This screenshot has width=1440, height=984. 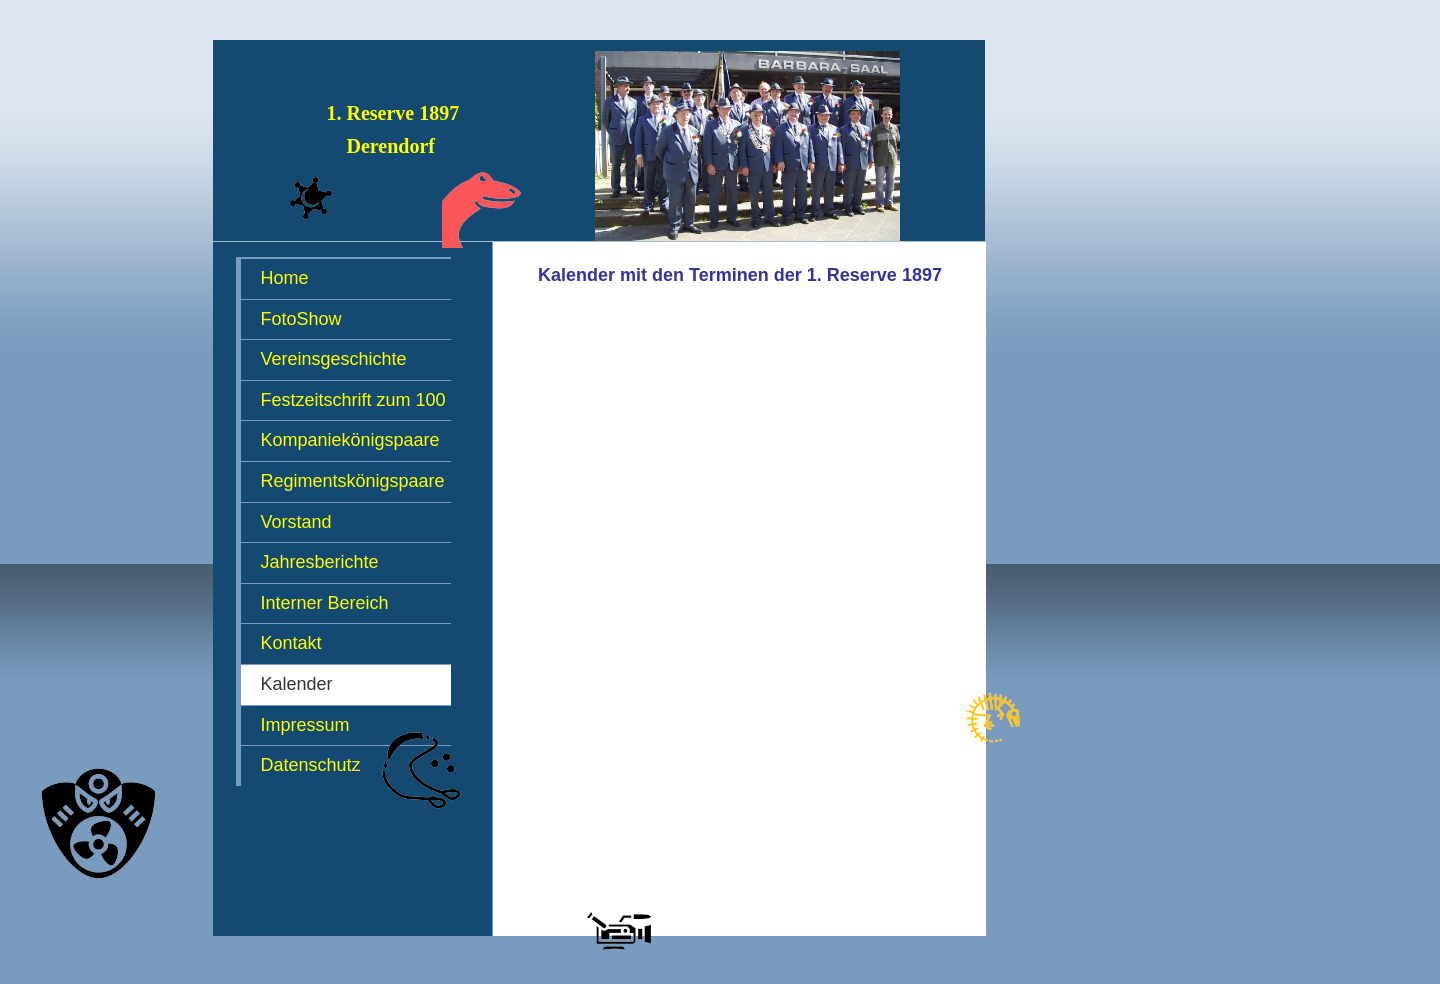 What do you see at coordinates (421, 770) in the screenshot?
I see `select sling weapon in game inventory` at bounding box center [421, 770].